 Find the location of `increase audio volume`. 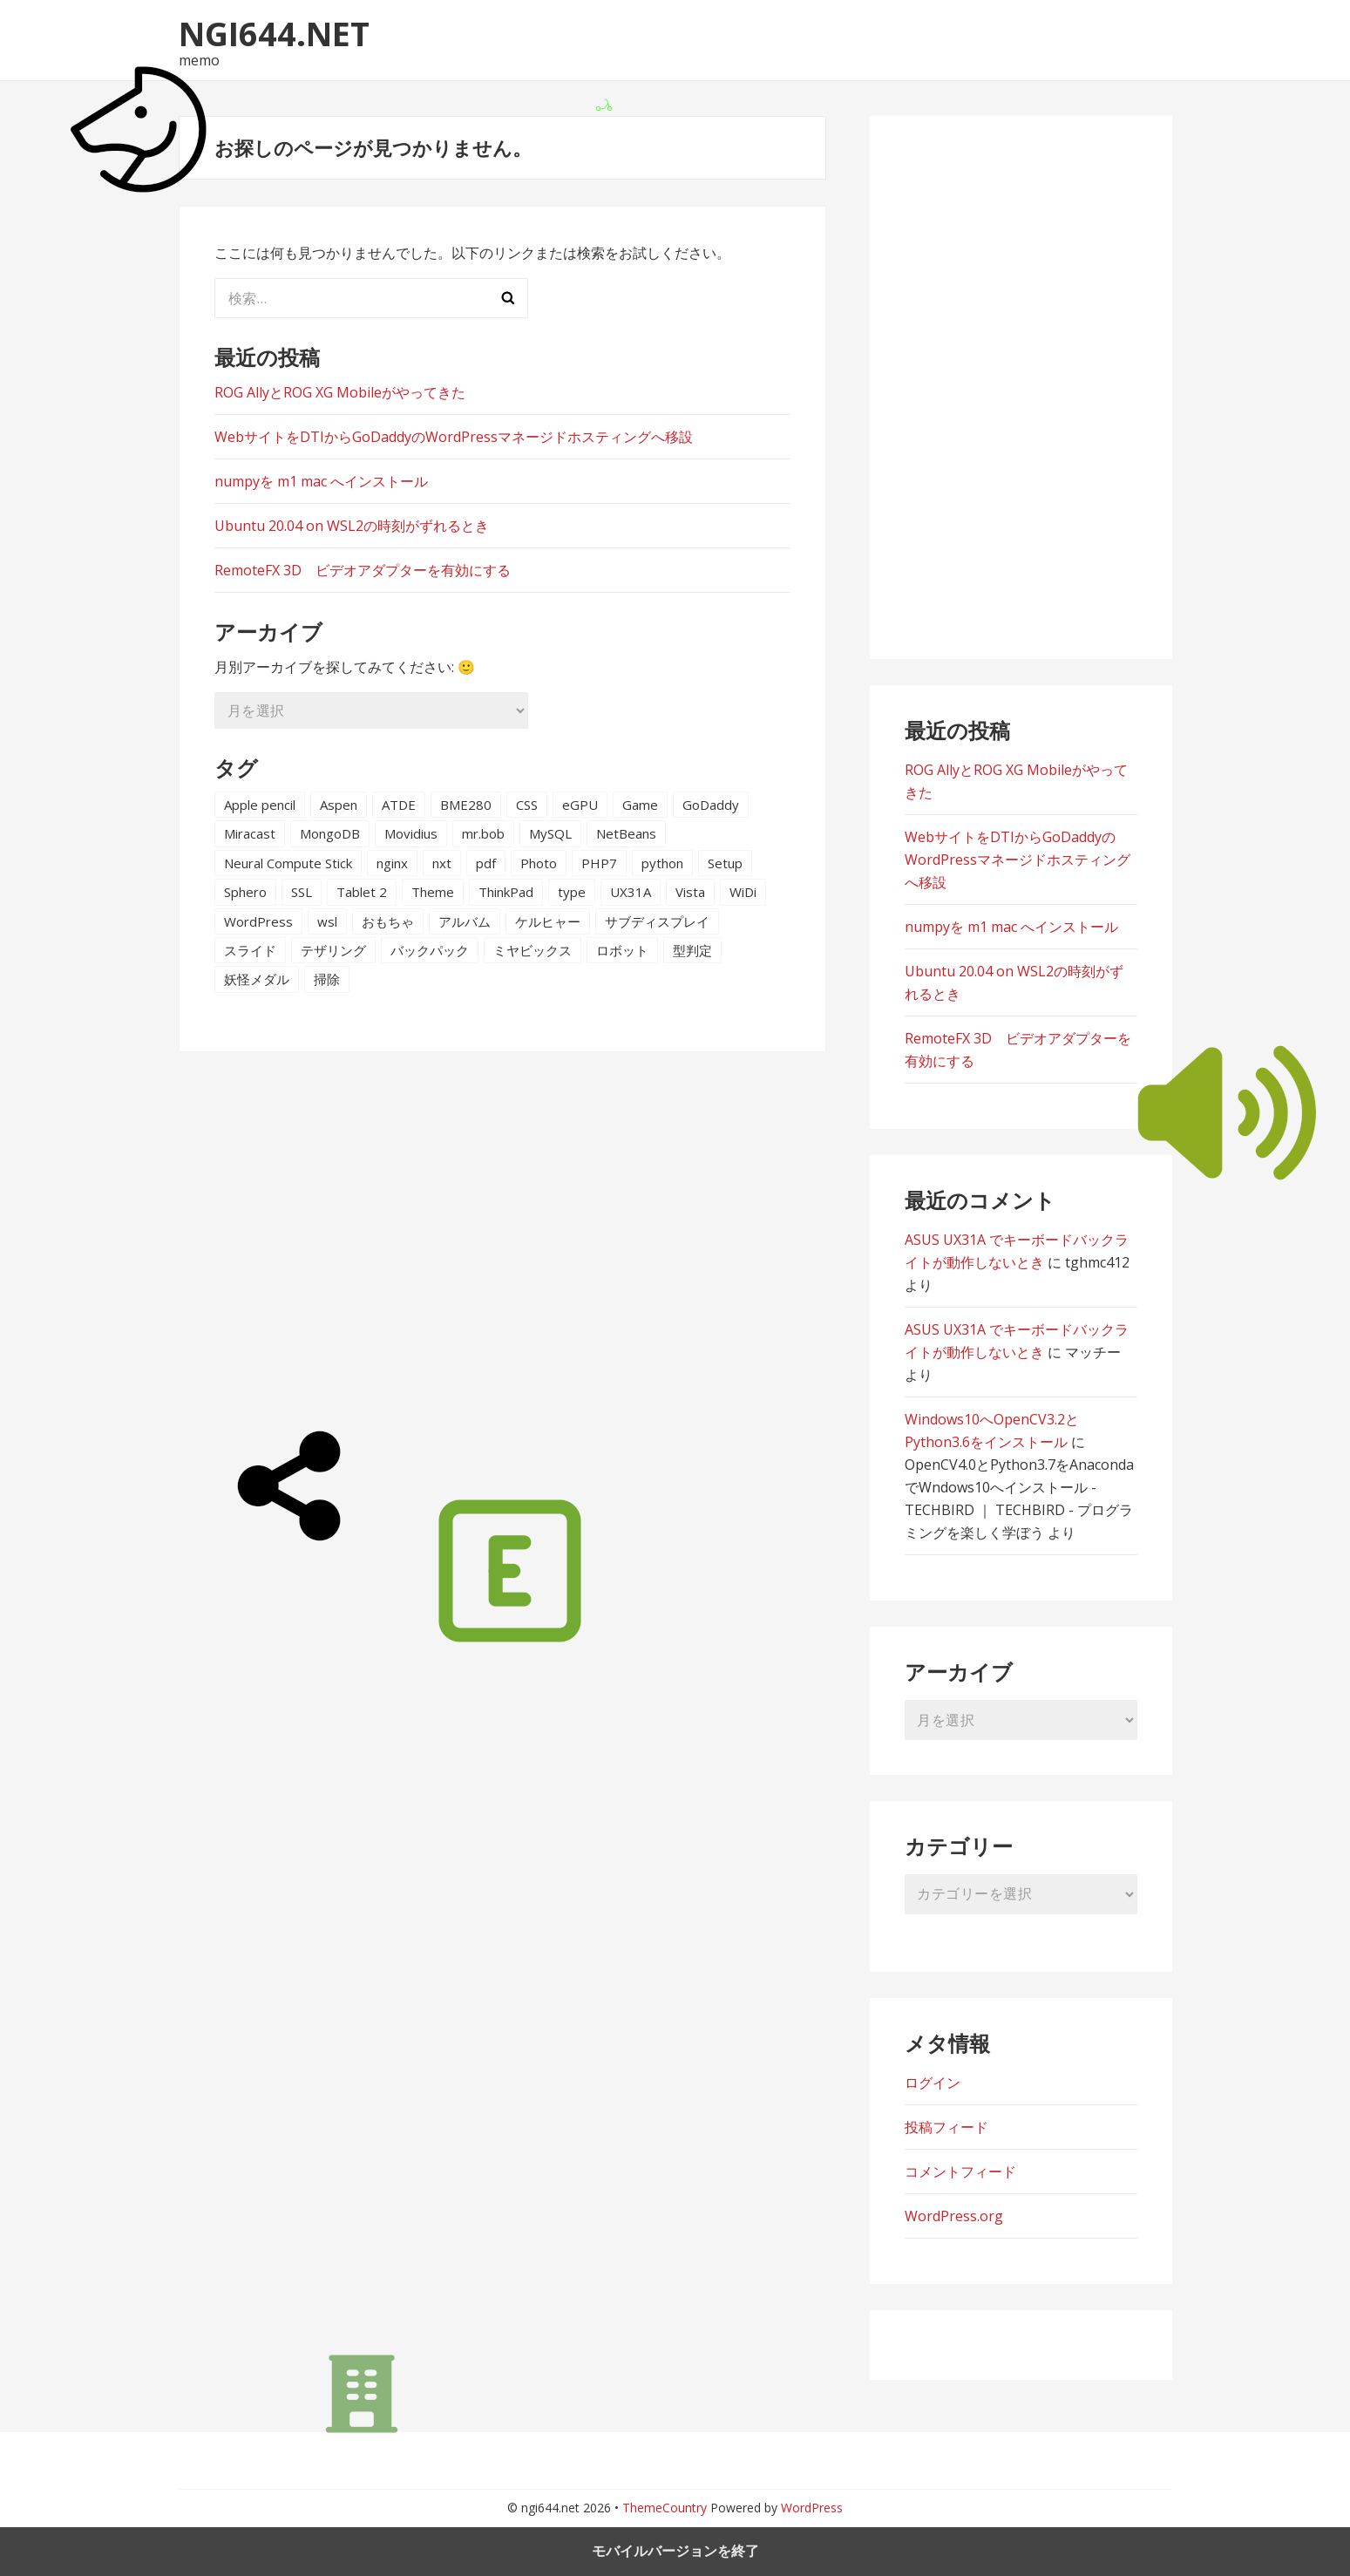

increase audio volume is located at coordinates (1222, 1112).